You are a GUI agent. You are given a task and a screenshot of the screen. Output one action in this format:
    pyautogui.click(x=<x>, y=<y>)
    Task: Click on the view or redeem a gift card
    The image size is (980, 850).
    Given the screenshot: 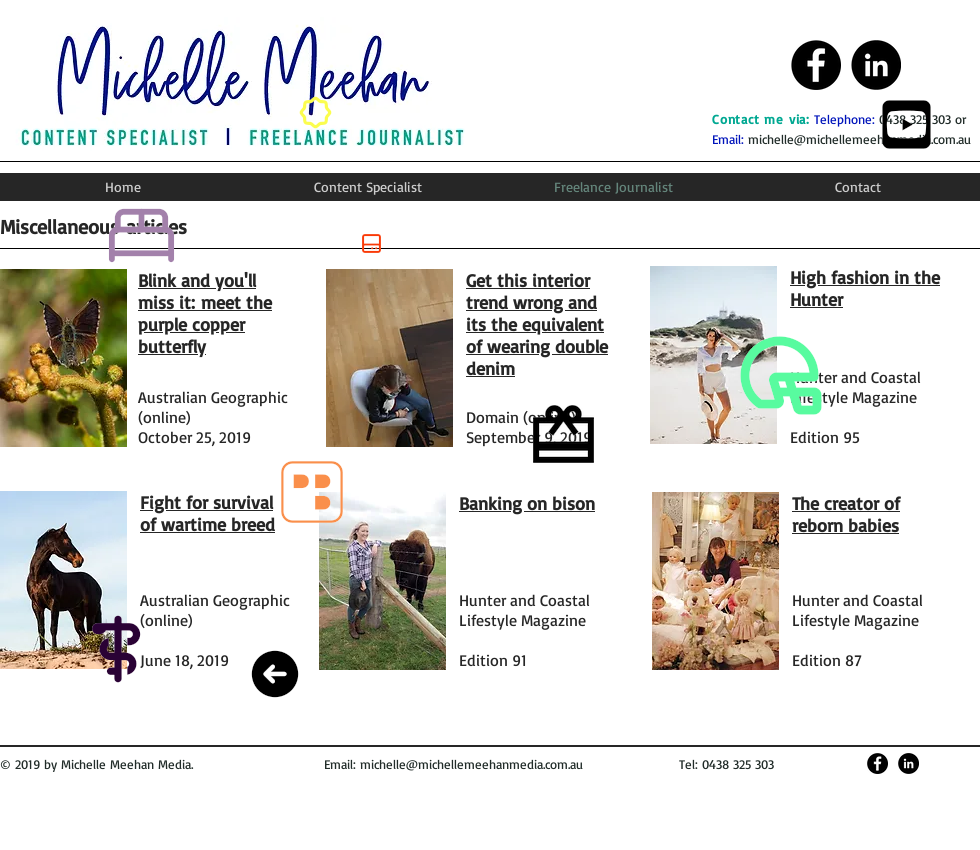 What is the action you would take?
    pyautogui.click(x=563, y=435)
    